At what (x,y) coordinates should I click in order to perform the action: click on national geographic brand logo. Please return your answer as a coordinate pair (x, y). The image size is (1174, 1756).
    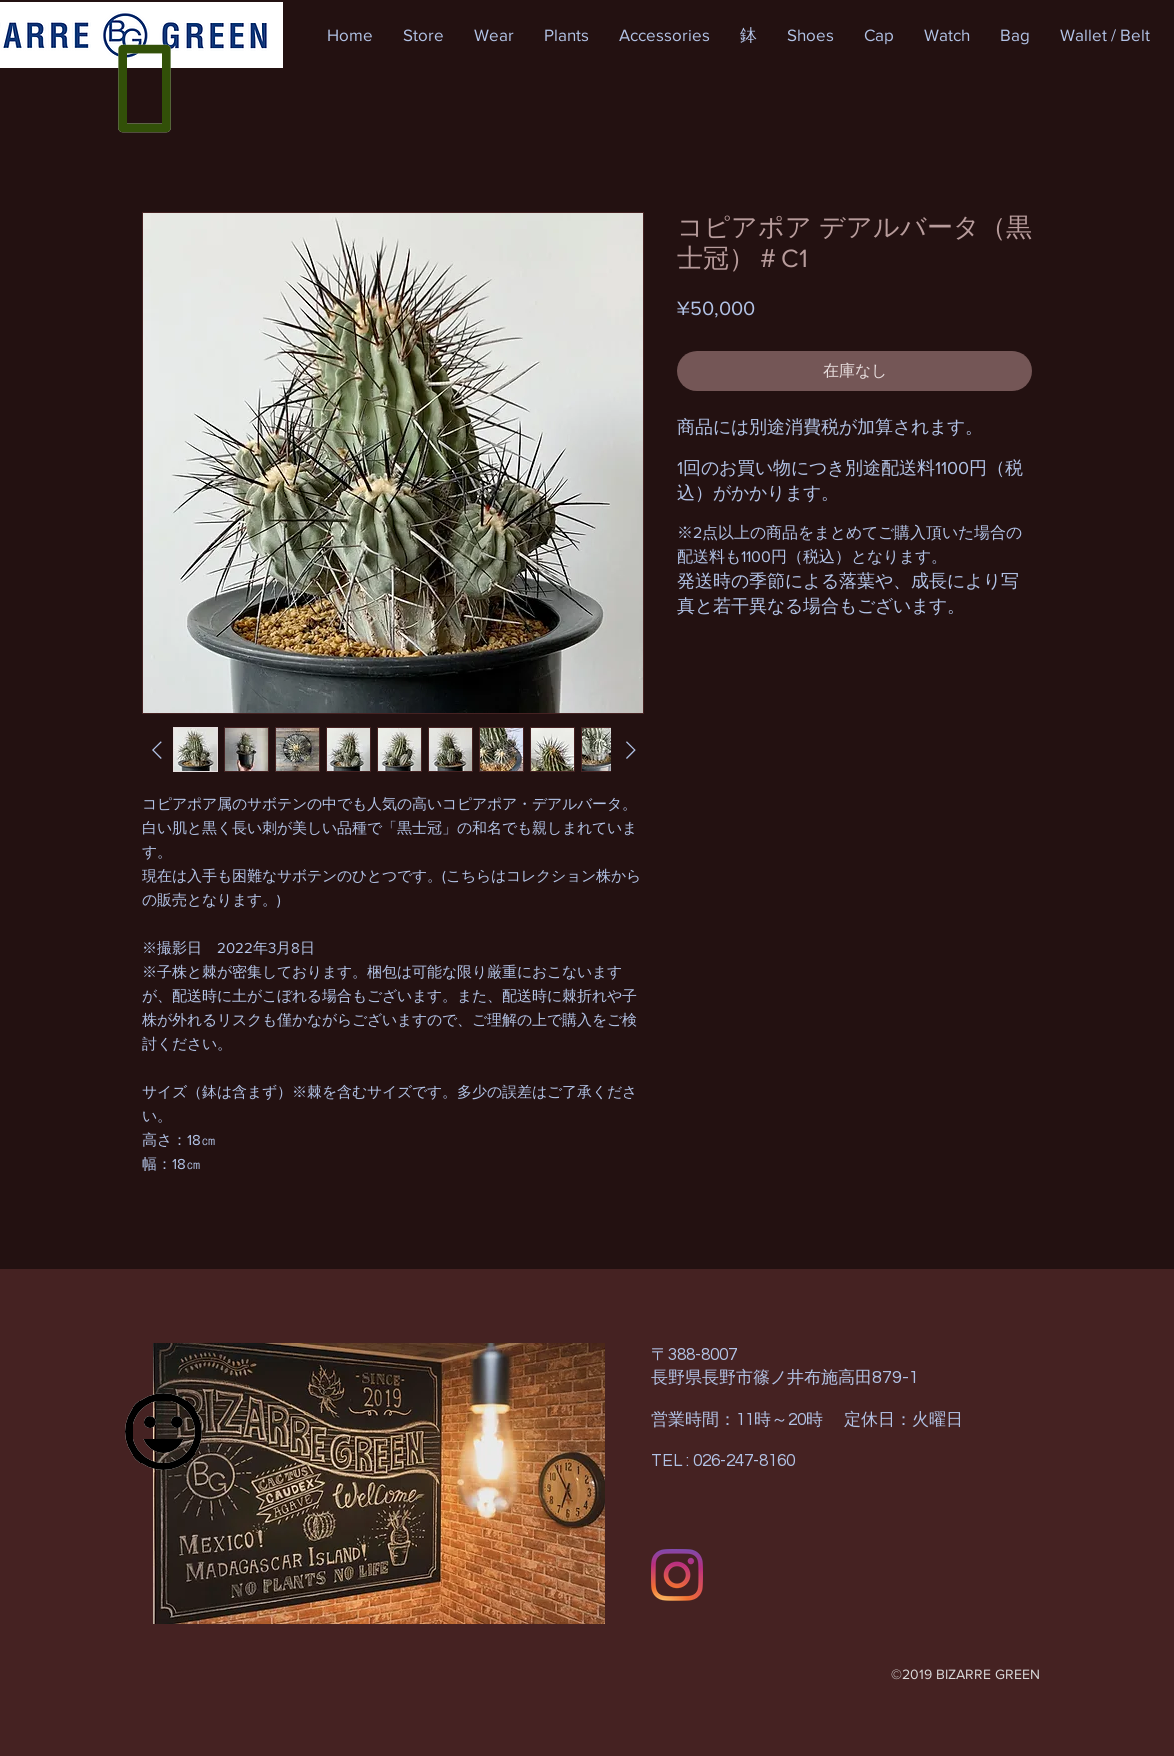
    Looking at the image, I should click on (144, 88).